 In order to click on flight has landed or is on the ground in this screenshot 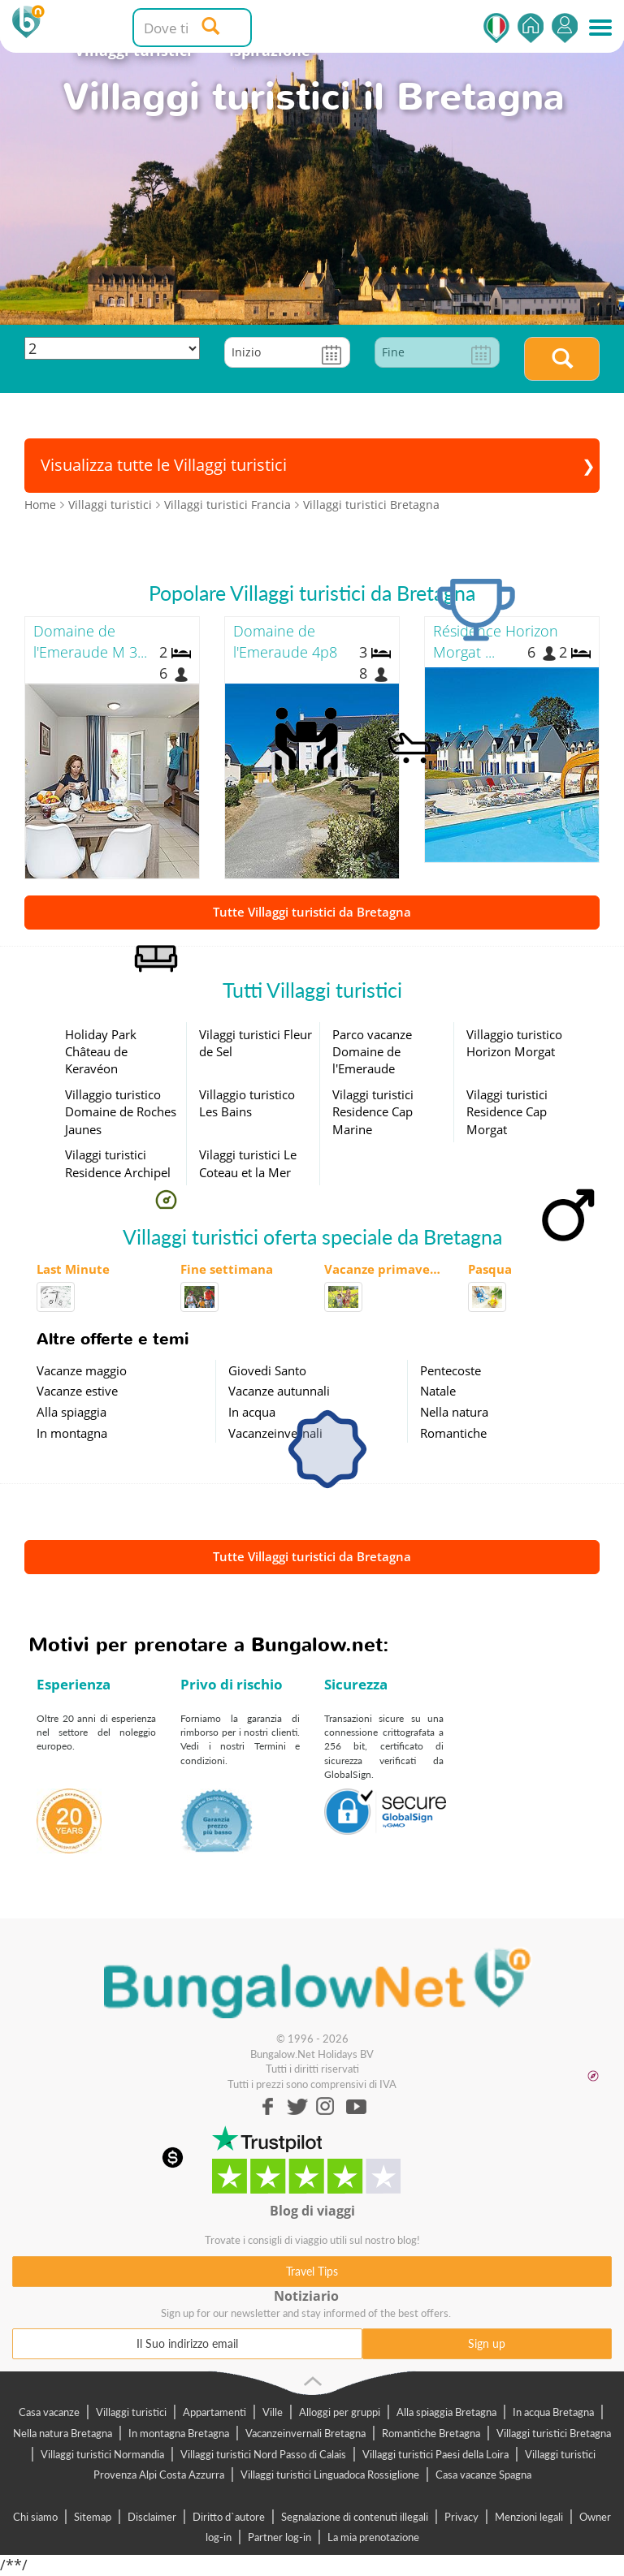, I will do `click(409, 747)`.